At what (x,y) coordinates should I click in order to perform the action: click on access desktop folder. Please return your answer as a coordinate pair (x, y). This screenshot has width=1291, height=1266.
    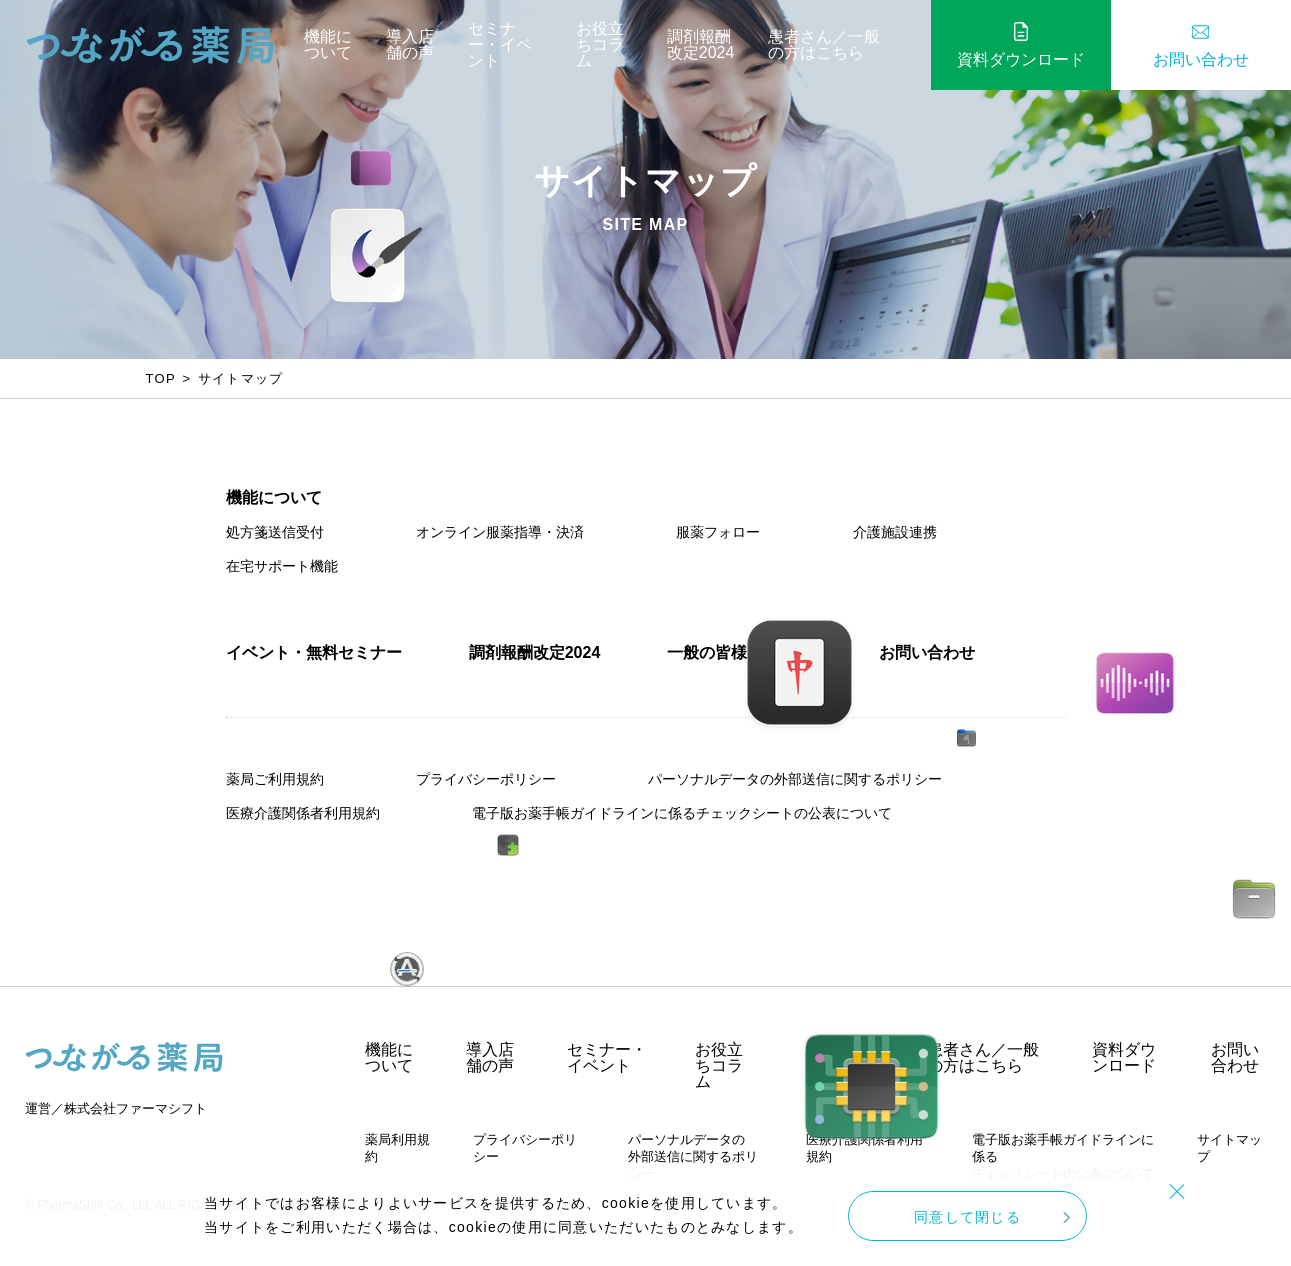
    Looking at the image, I should click on (371, 167).